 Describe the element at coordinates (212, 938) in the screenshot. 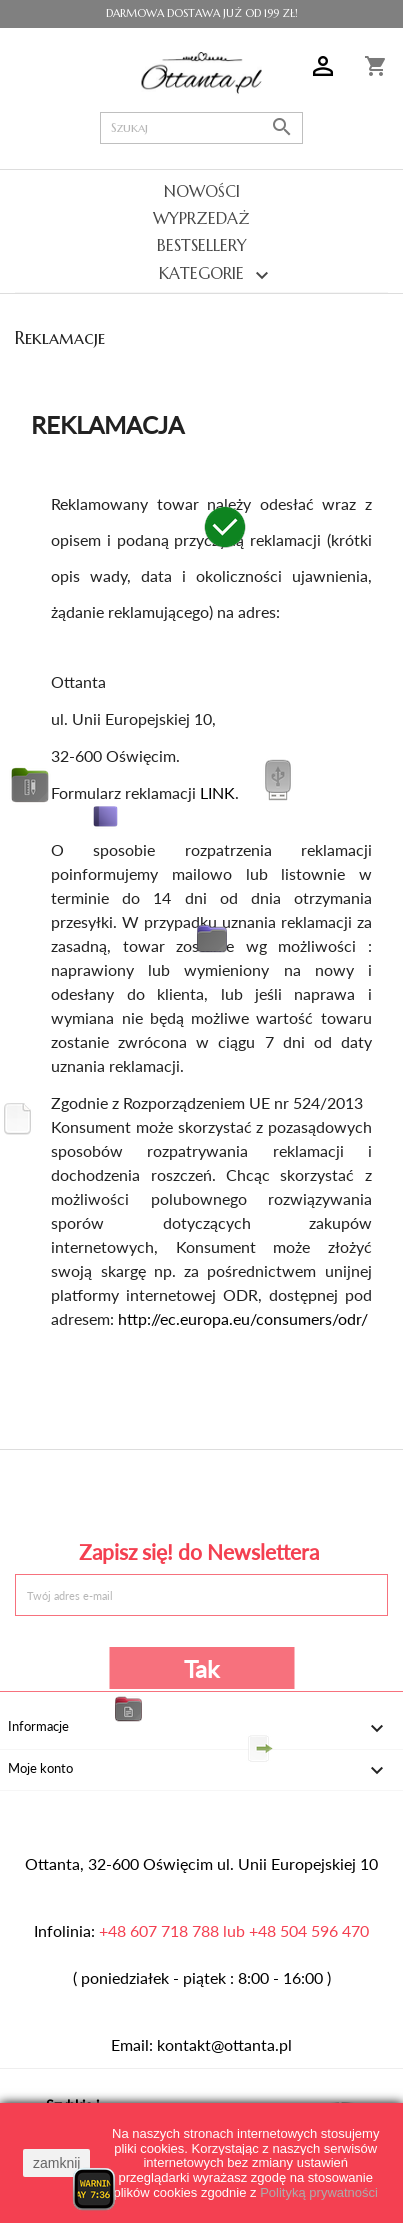

I see `open a folder or directory` at that location.